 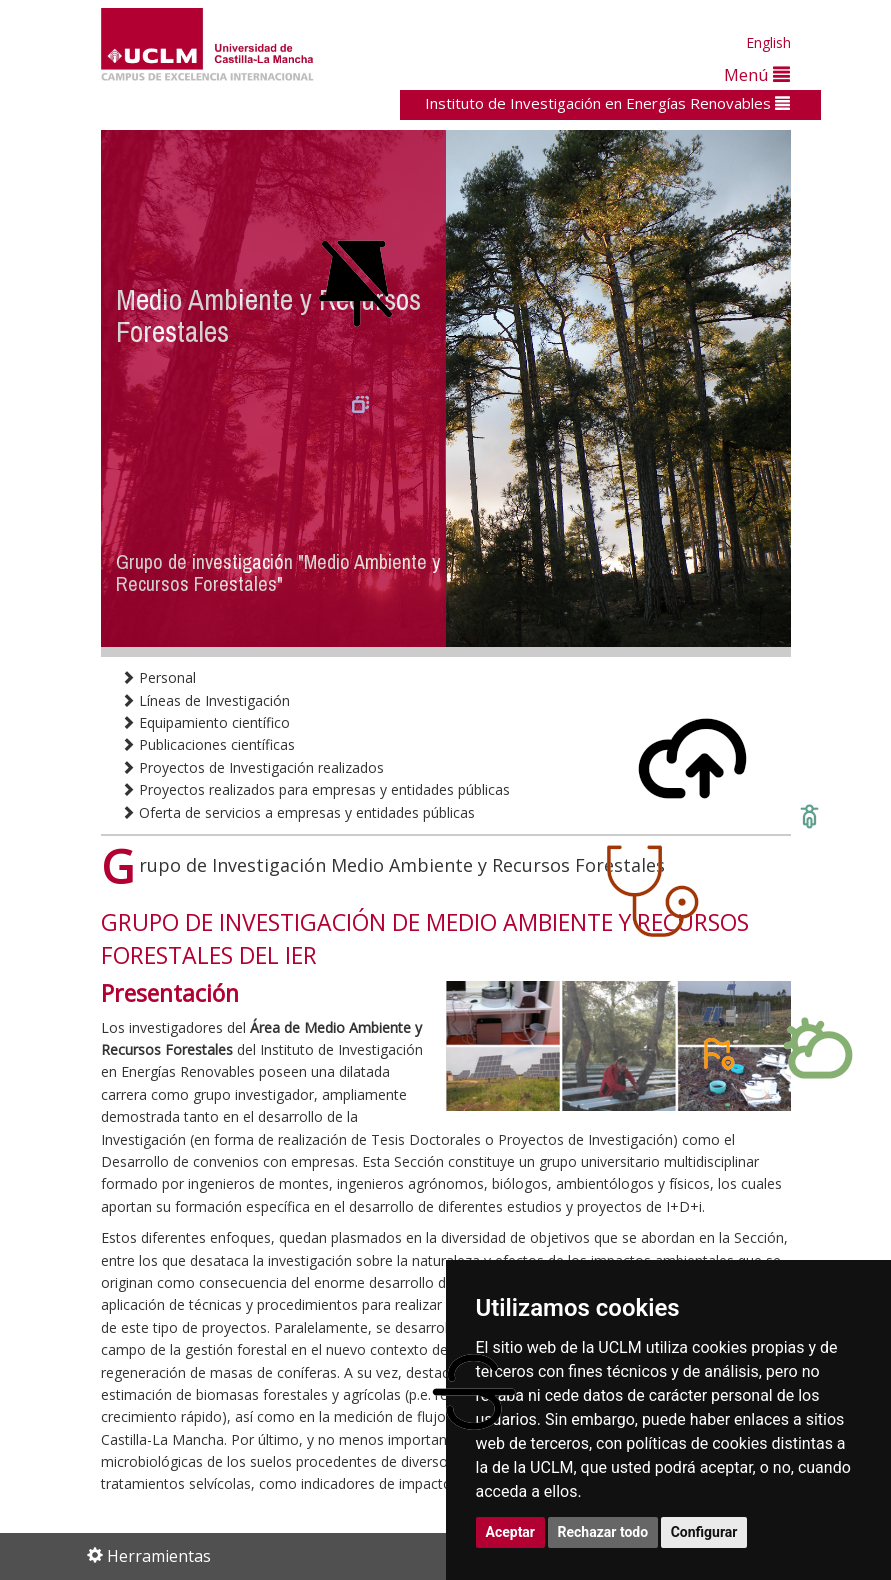 I want to click on upload file to cloud storage, so click(x=692, y=758).